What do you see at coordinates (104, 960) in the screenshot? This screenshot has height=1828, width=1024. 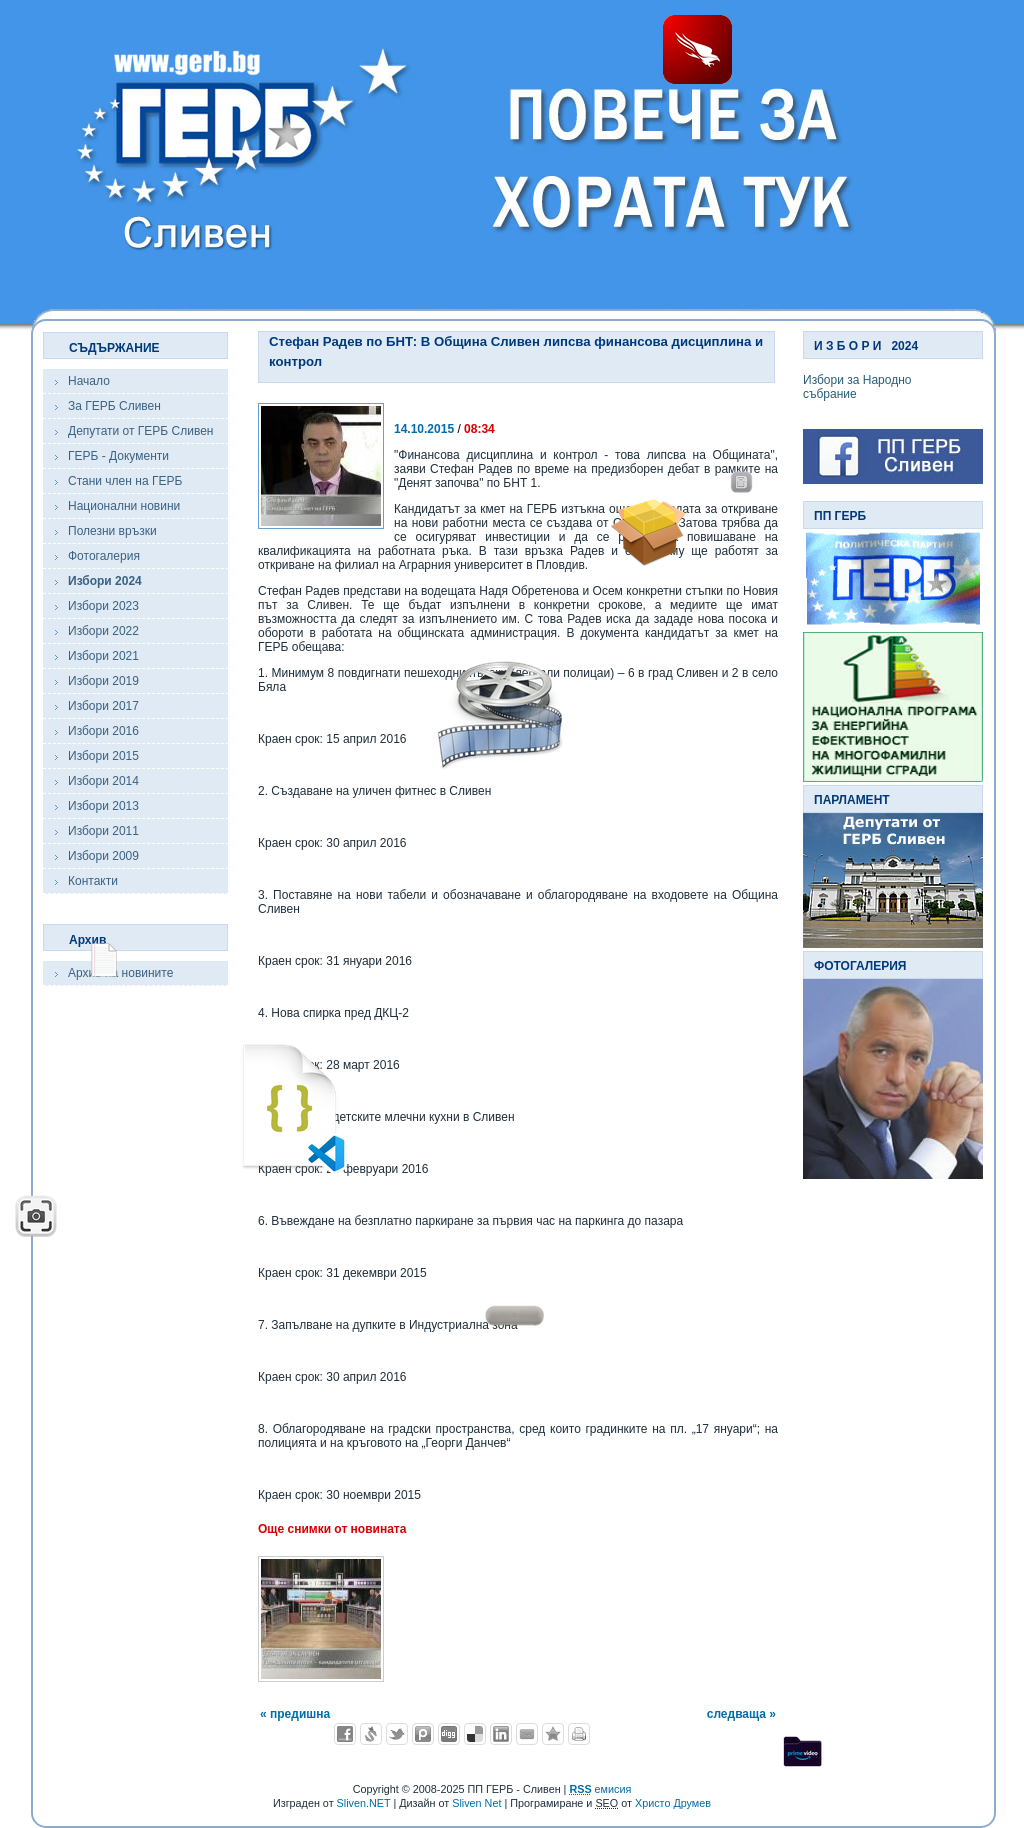 I see `open a text document` at bounding box center [104, 960].